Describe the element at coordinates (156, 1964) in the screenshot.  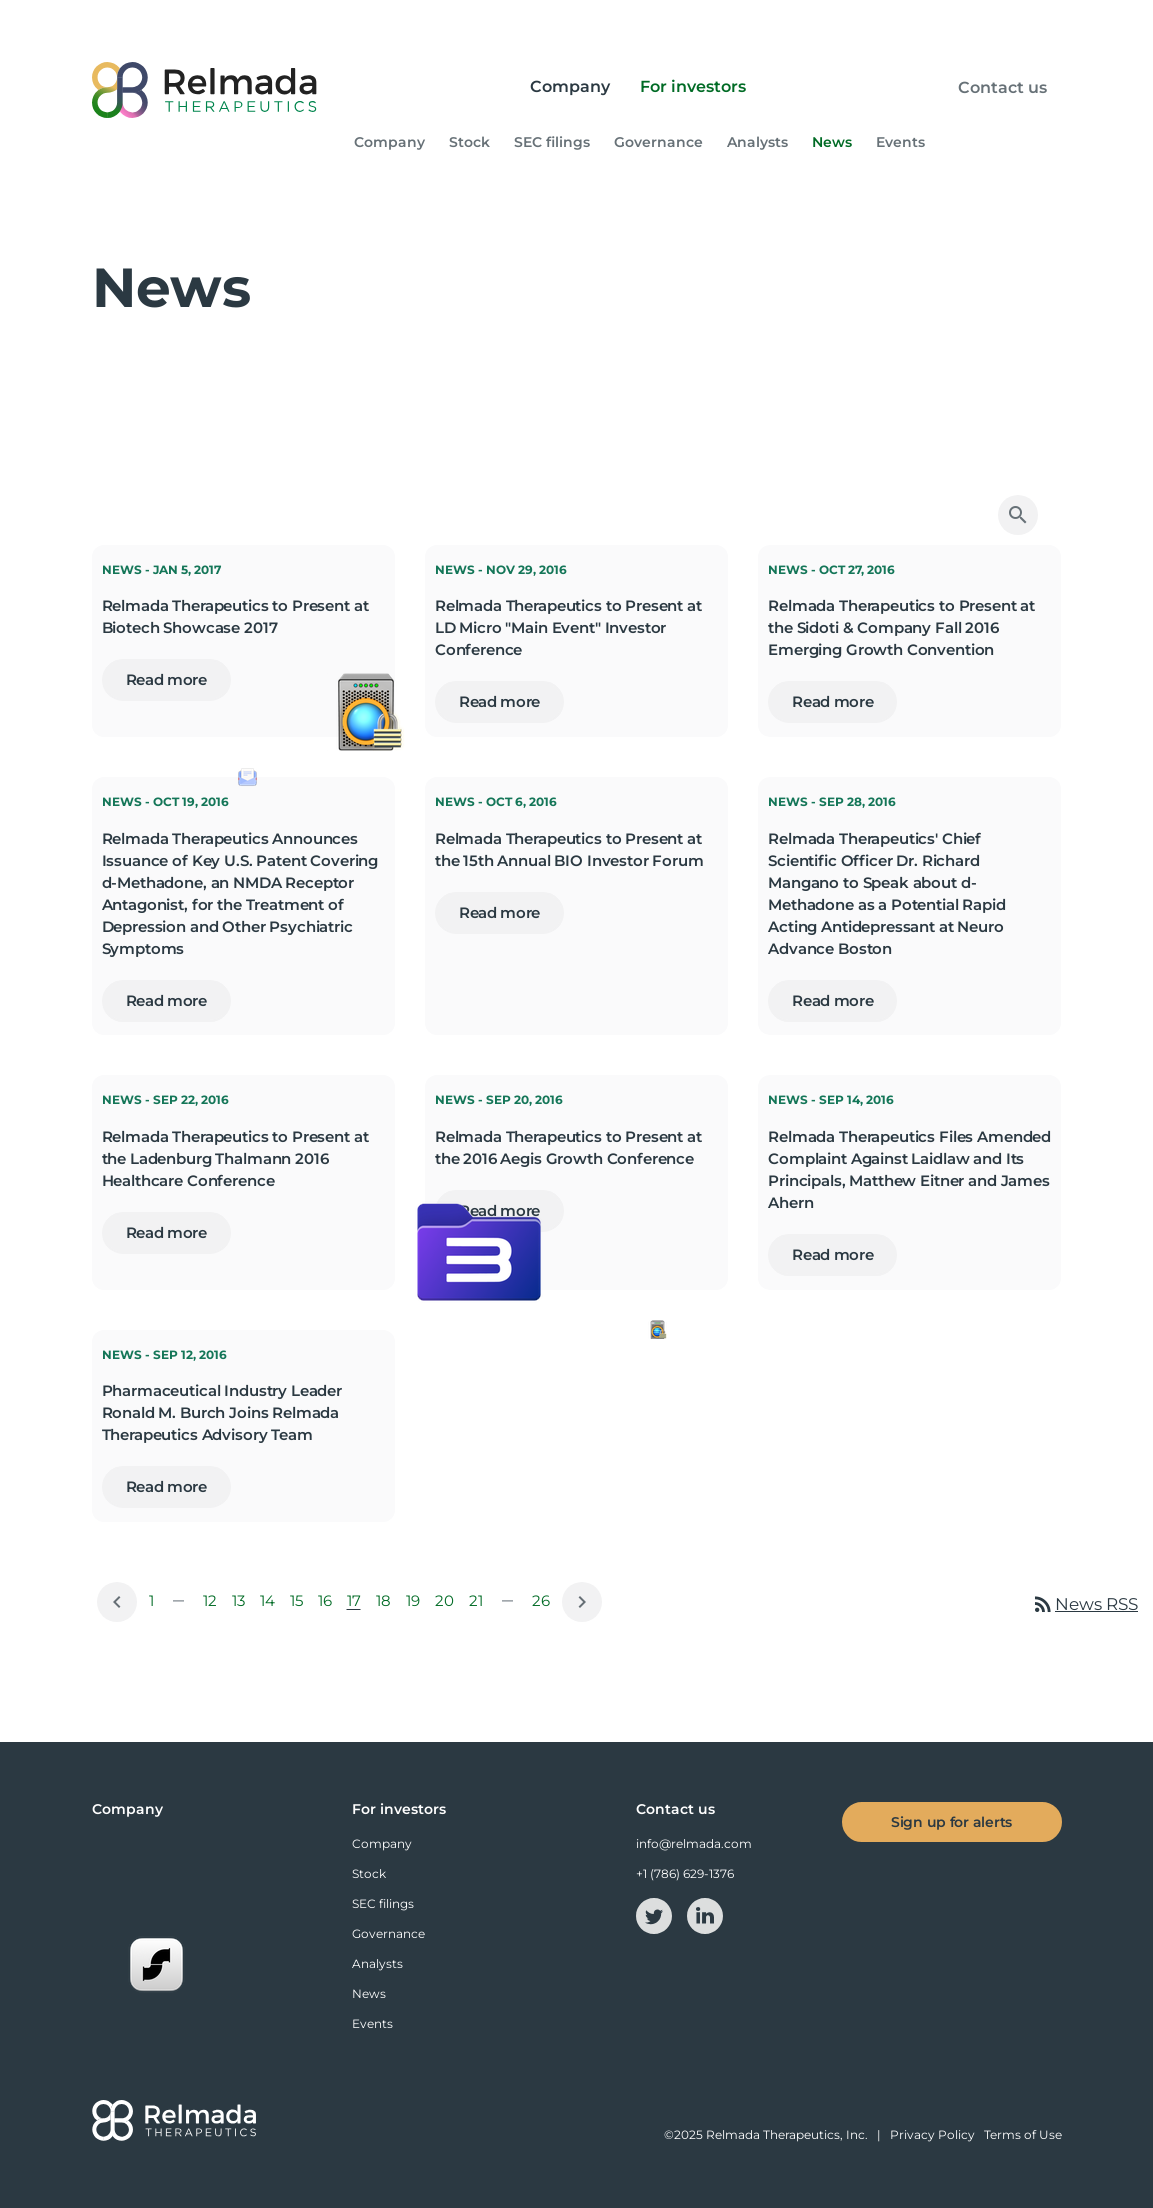
I see `open screenpipe app` at that location.